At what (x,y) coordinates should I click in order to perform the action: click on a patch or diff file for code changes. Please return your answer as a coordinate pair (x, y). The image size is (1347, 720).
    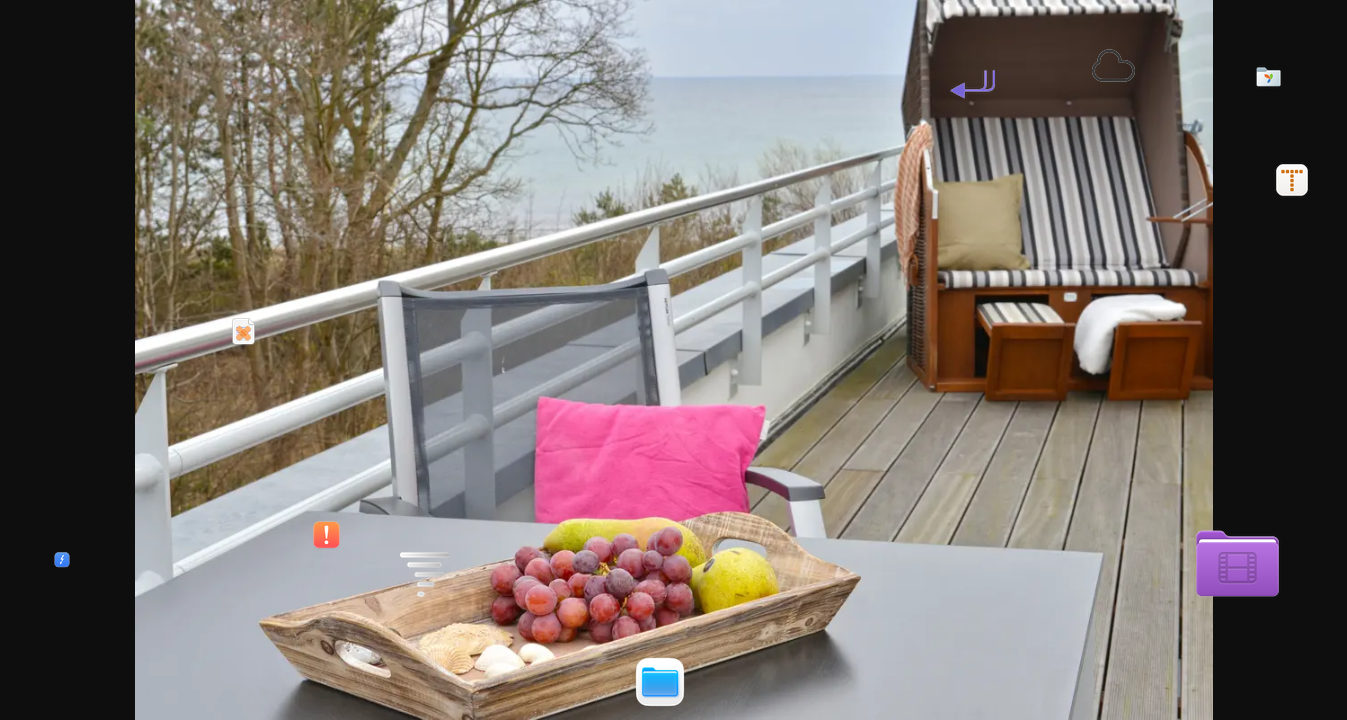
    Looking at the image, I should click on (243, 331).